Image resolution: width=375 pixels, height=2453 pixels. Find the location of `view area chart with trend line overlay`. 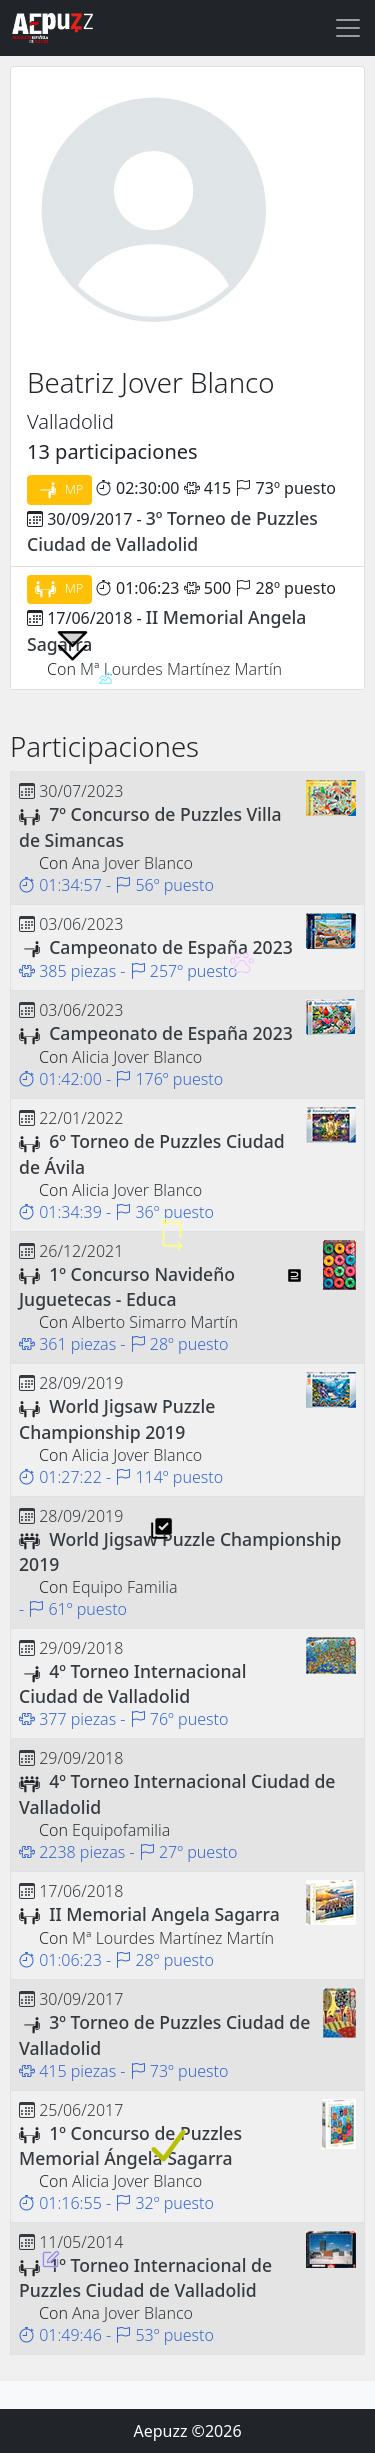

view area chart with trend line overlay is located at coordinates (105, 678).